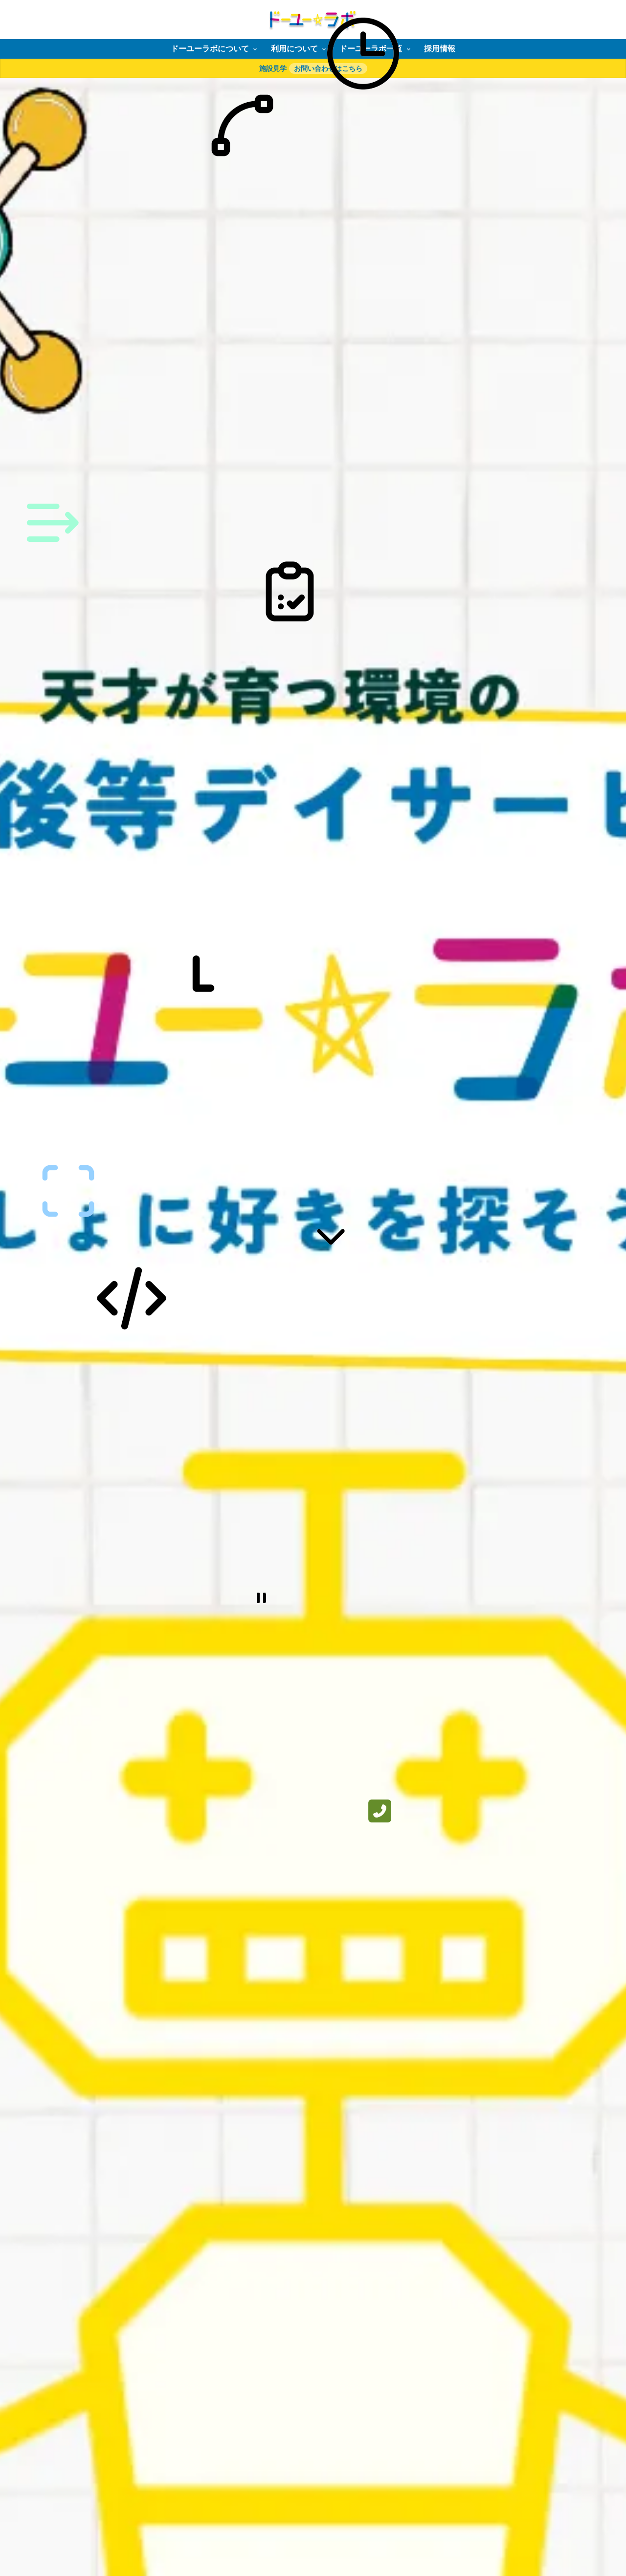 Image resolution: width=626 pixels, height=2576 pixels. What do you see at coordinates (290, 591) in the screenshot?
I see `view health checkup results` at bounding box center [290, 591].